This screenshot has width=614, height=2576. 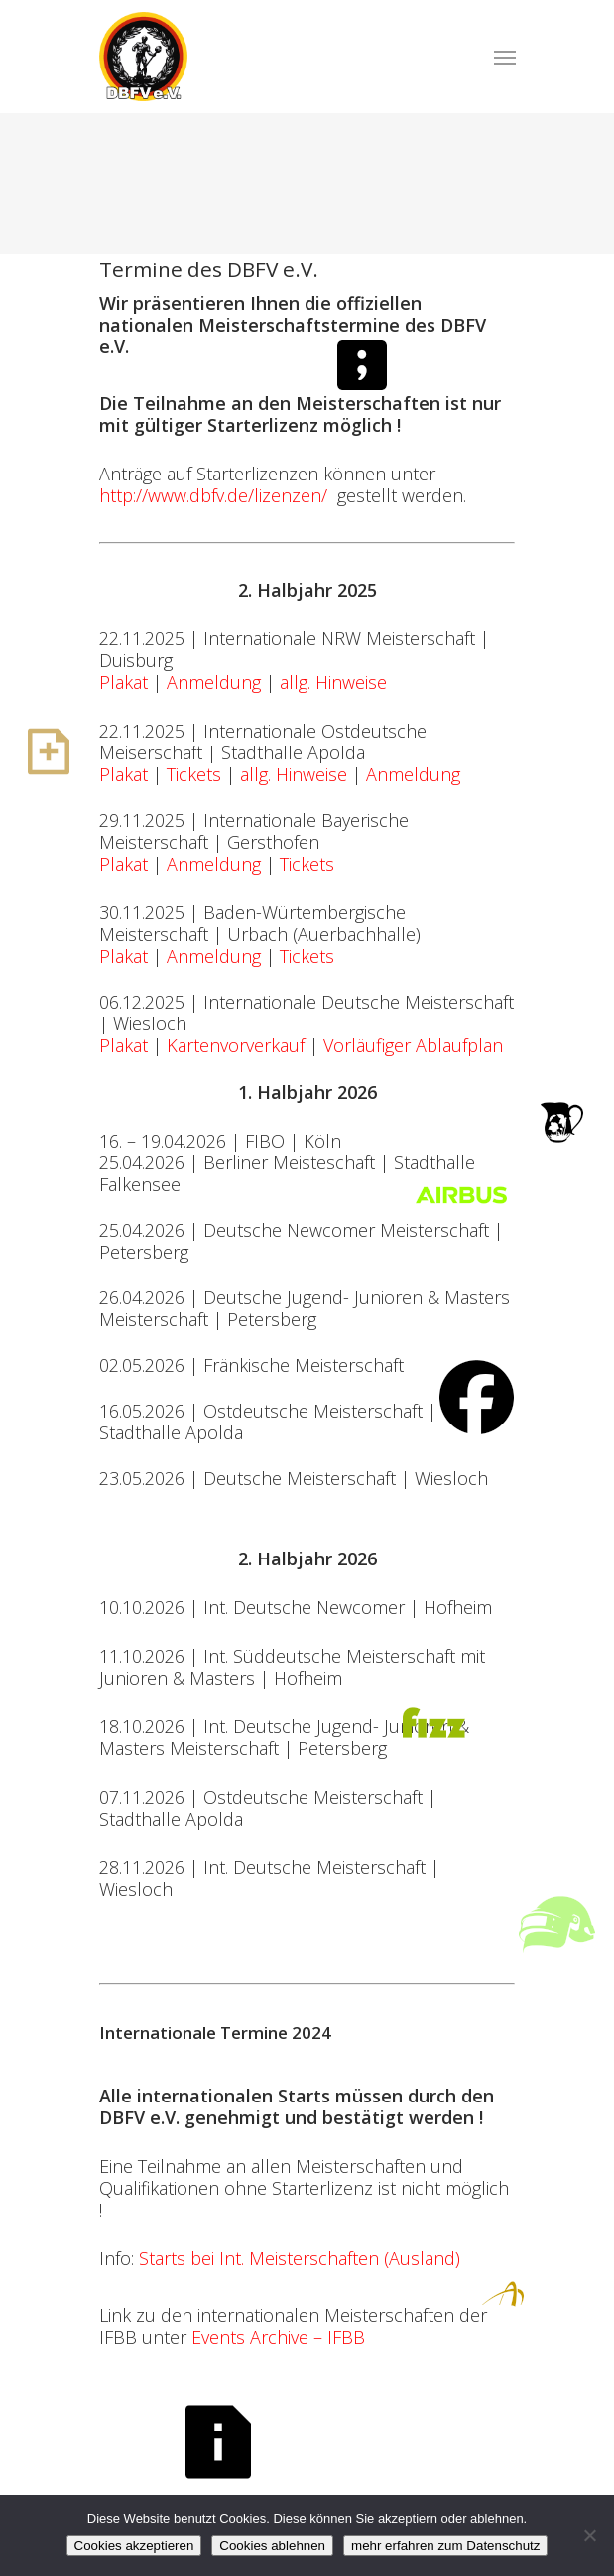 I want to click on open the Facebook app, so click(x=476, y=1397).